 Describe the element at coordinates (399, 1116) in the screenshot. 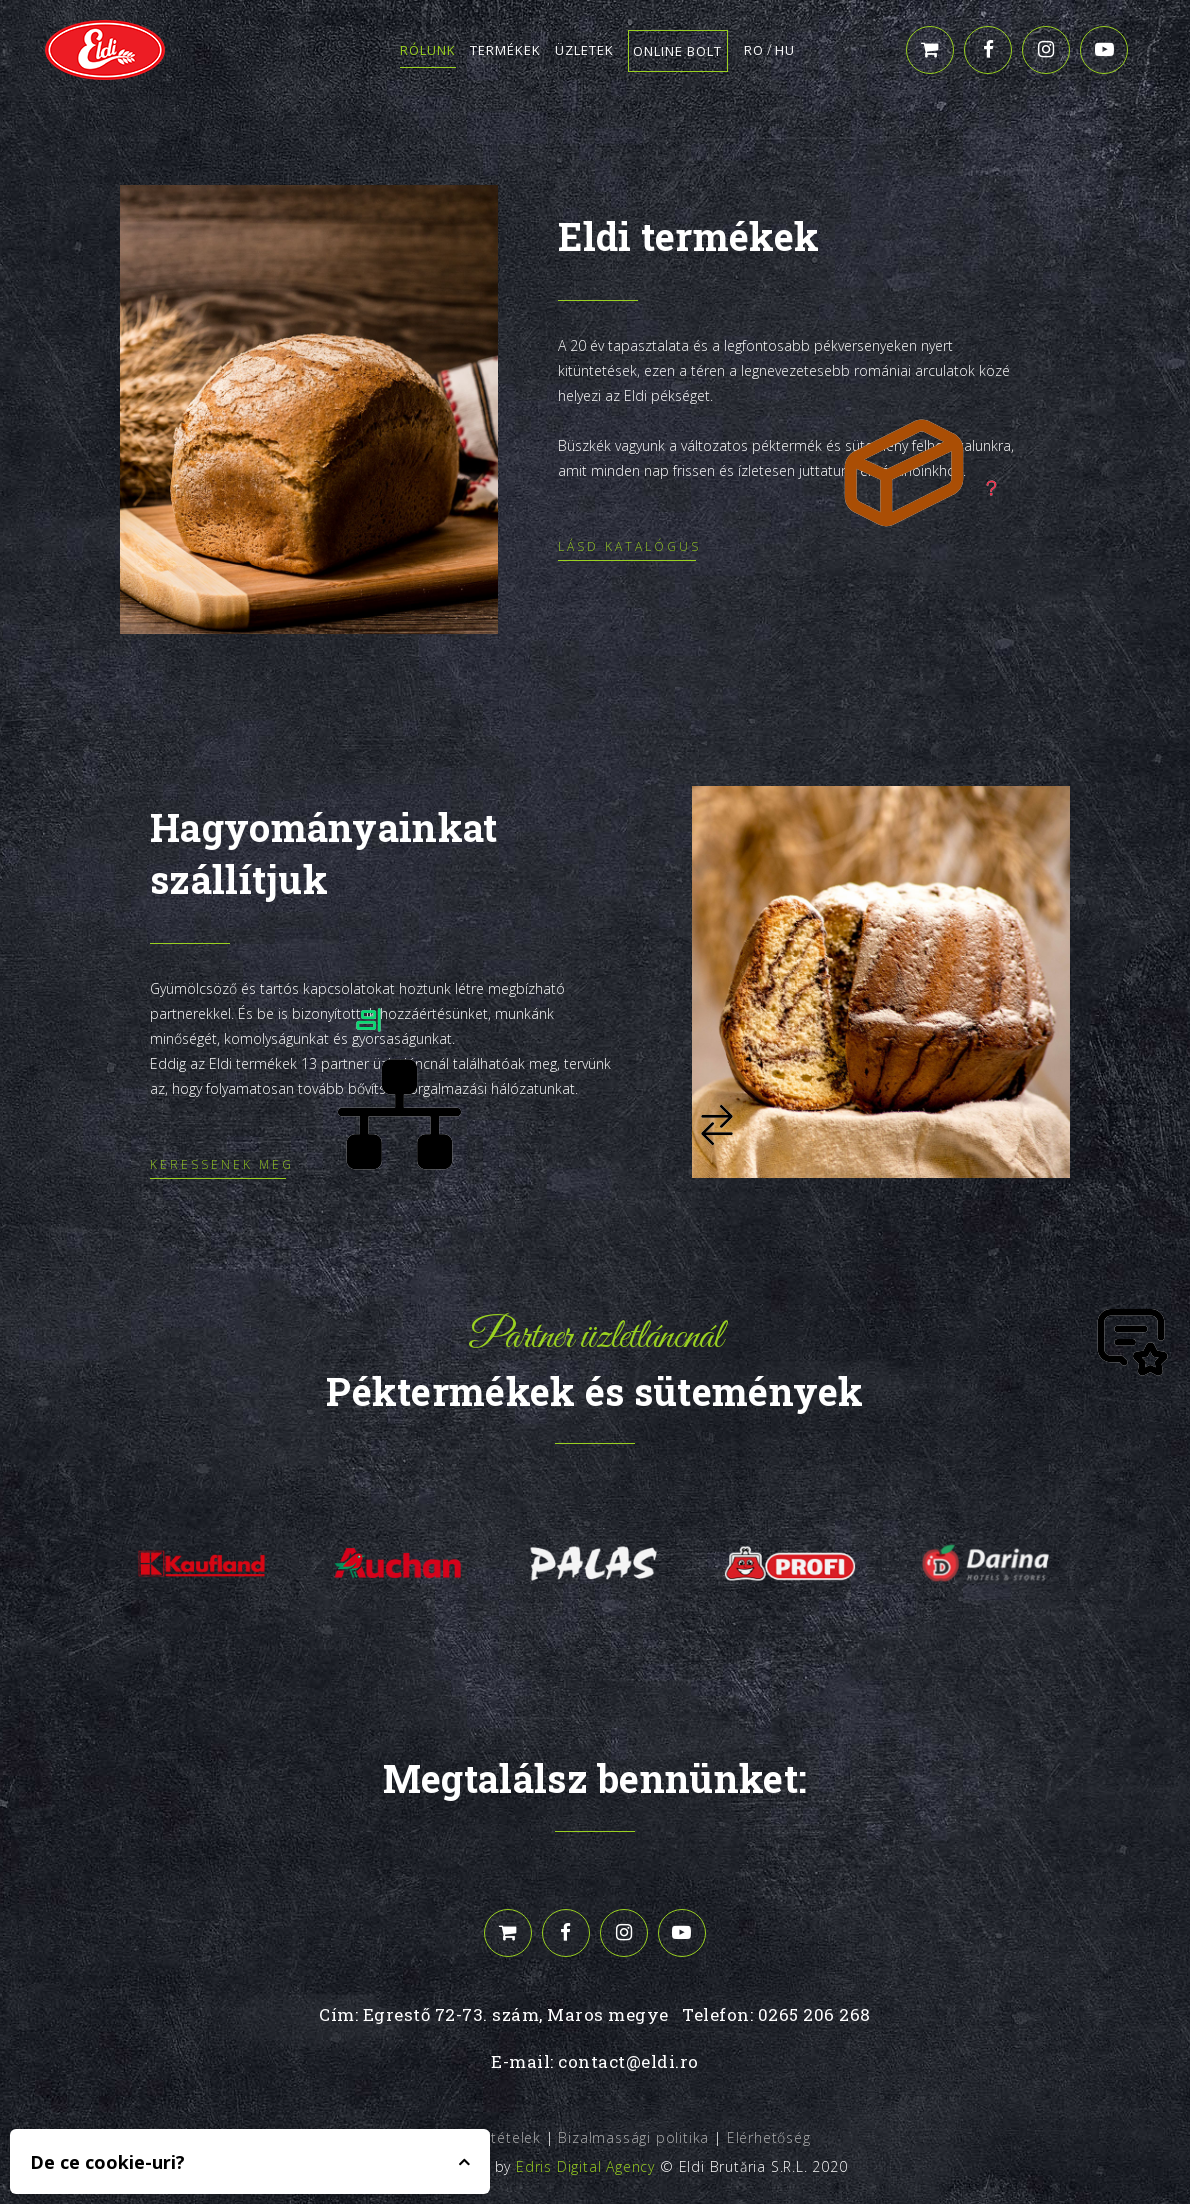

I see `view network connections` at that location.